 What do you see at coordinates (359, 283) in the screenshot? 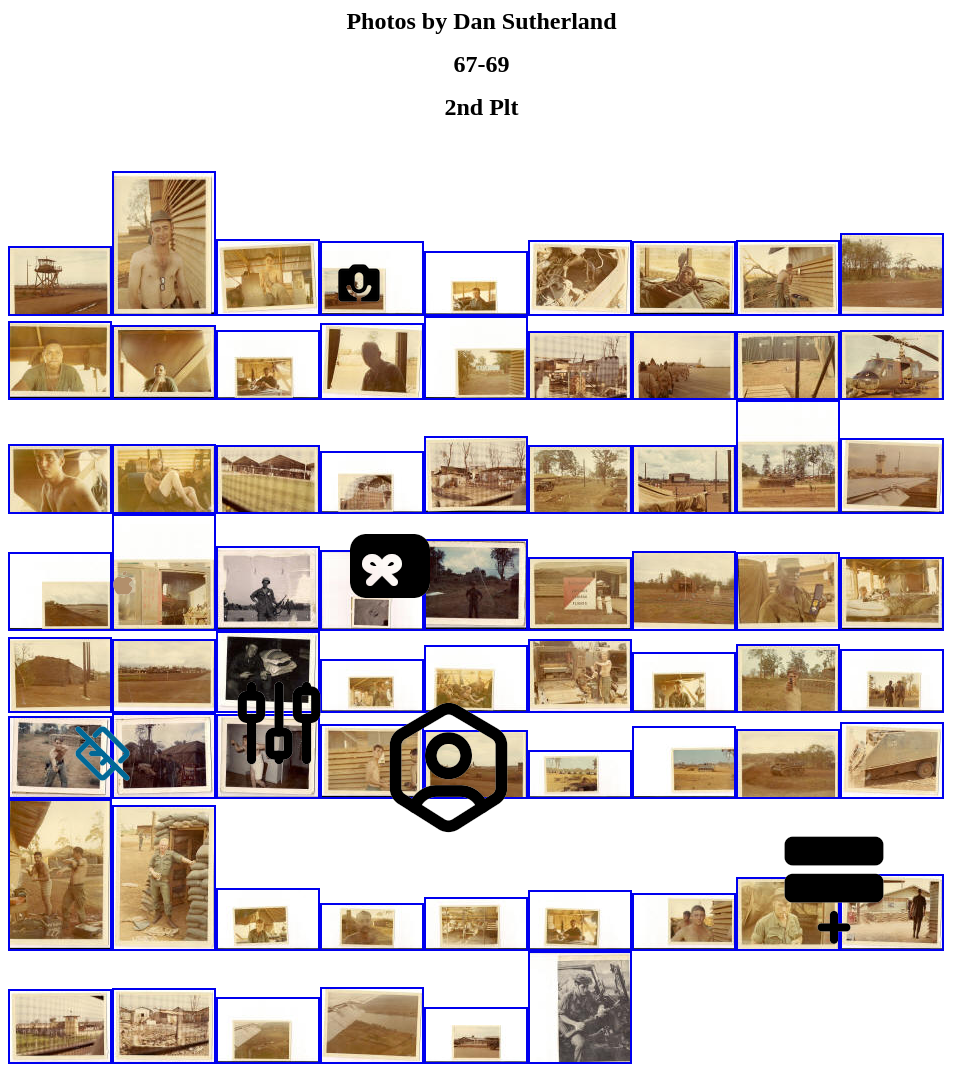
I see `manage camera and microphone permissions` at bounding box center [359, 283].